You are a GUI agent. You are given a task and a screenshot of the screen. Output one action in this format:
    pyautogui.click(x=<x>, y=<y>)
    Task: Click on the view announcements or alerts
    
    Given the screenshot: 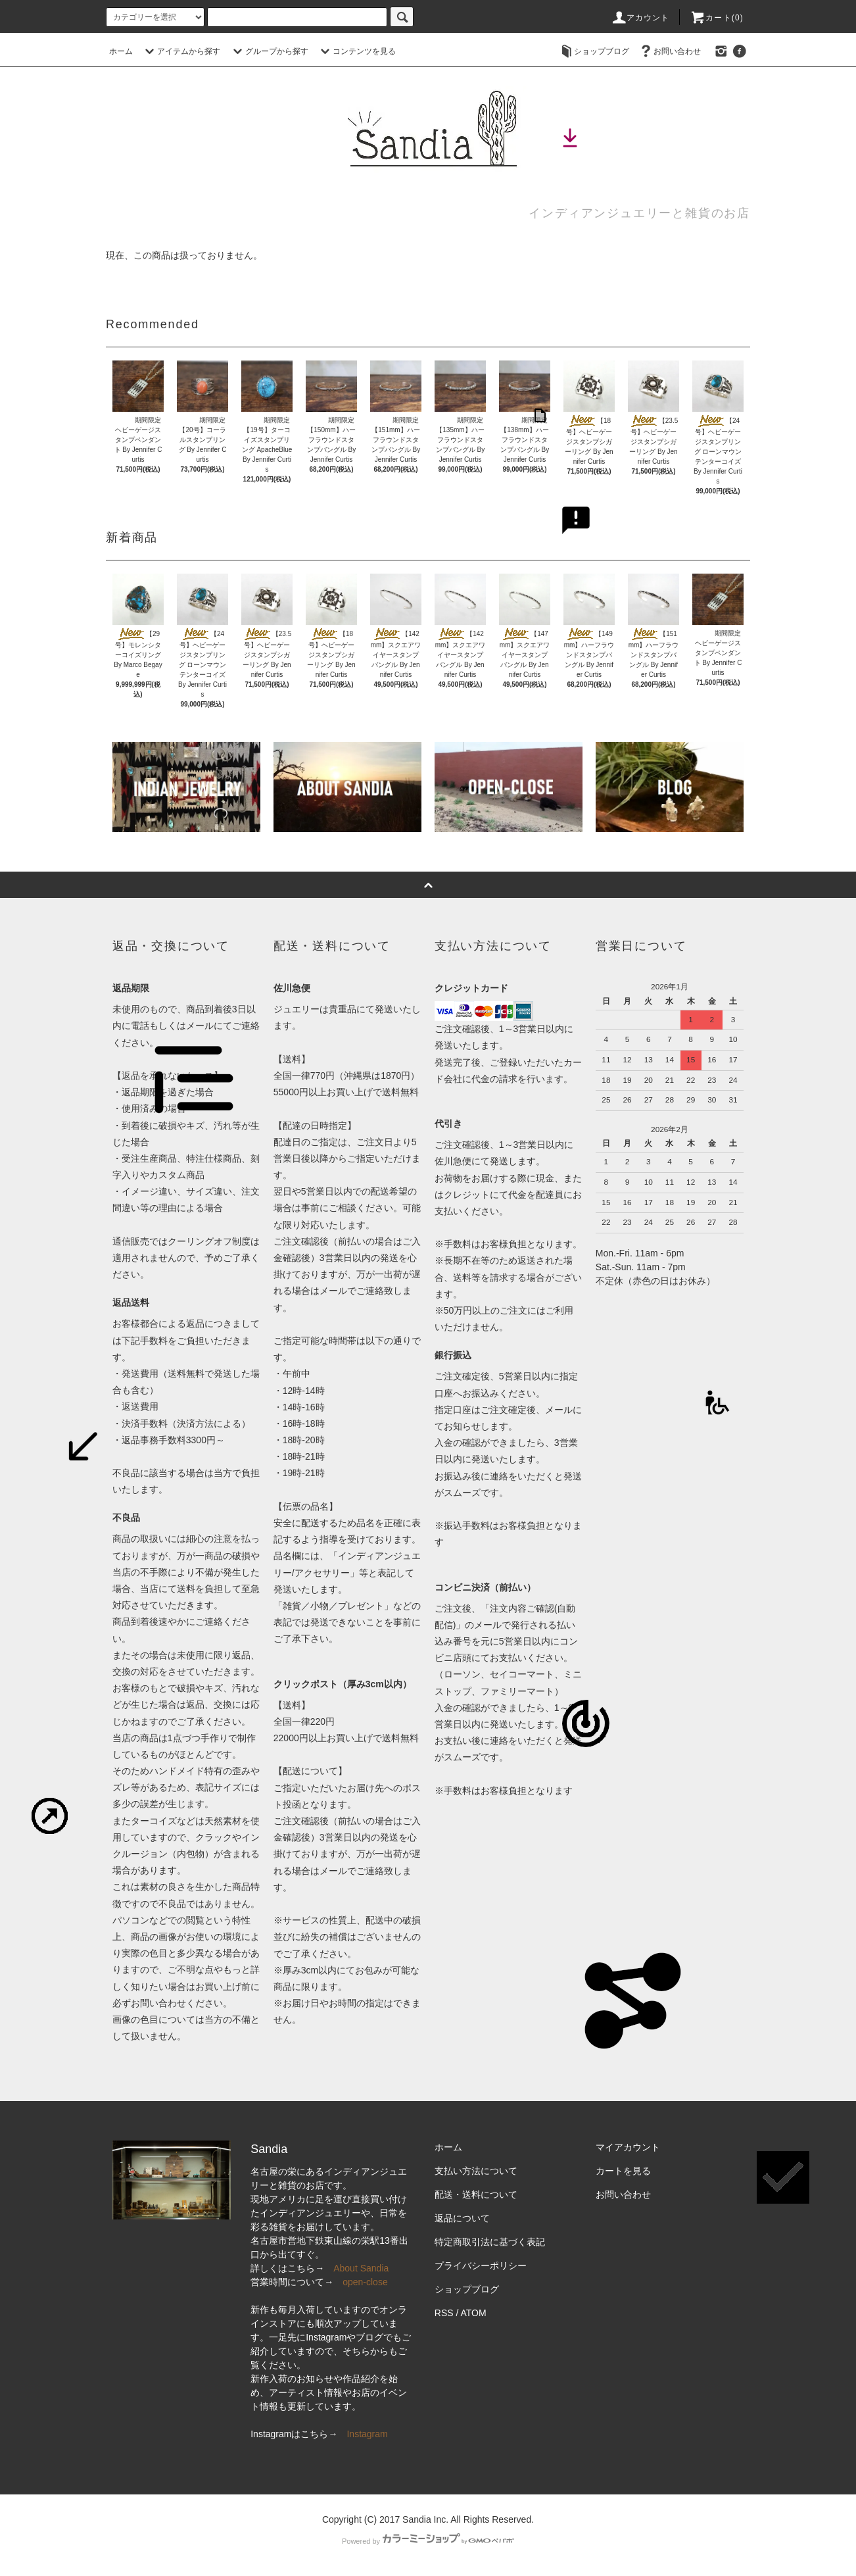 What is the action you would take?
    pyautogui.click(x=576, y=520)
    